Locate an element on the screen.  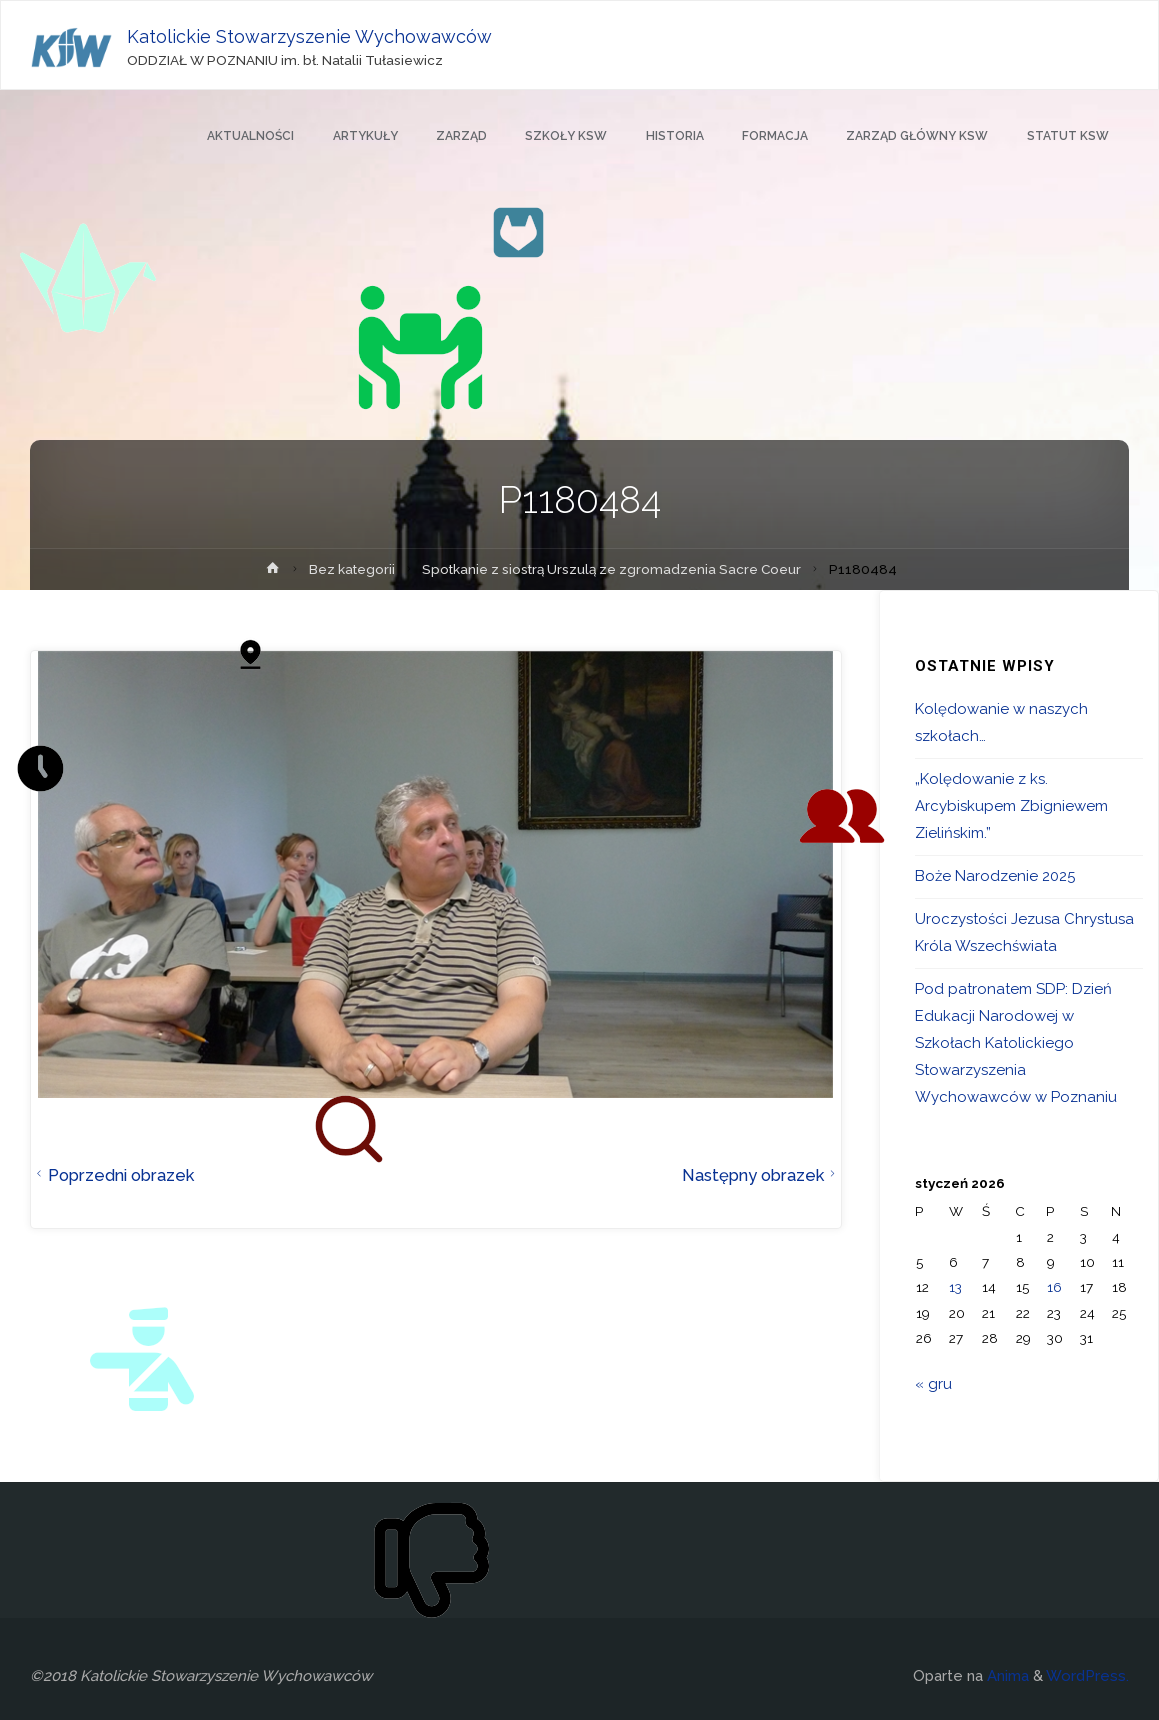
view all users or contacts is located at coordinates (842, 816).